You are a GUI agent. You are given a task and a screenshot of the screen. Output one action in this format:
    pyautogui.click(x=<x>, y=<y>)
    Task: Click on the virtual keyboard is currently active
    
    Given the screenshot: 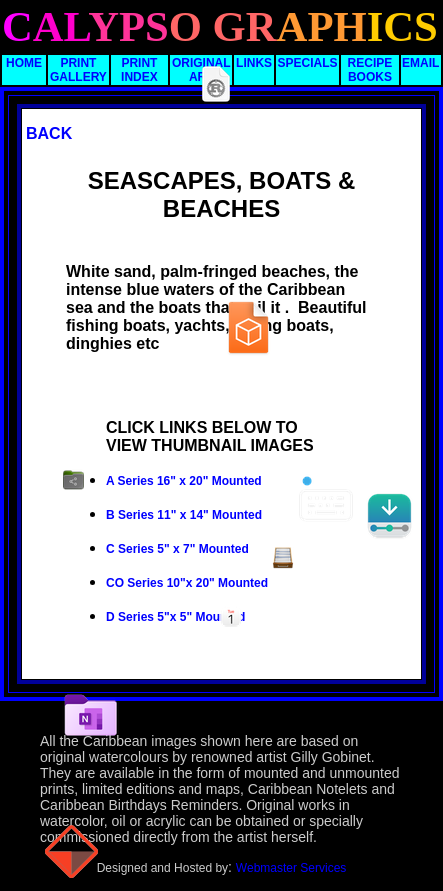 What is the action you would take?
    pyautogui.click(x=326, y=499)
    